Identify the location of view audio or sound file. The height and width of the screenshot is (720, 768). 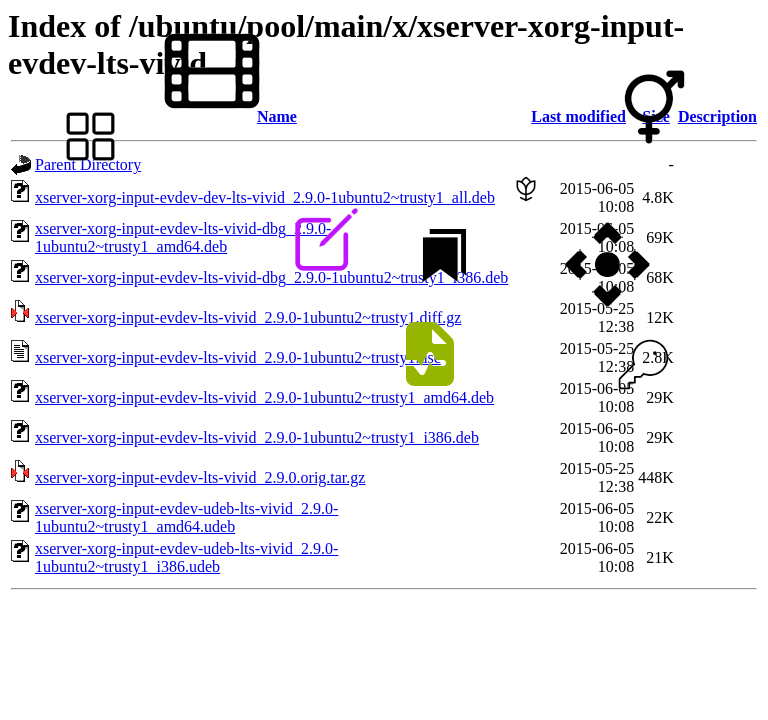
(430, 354).